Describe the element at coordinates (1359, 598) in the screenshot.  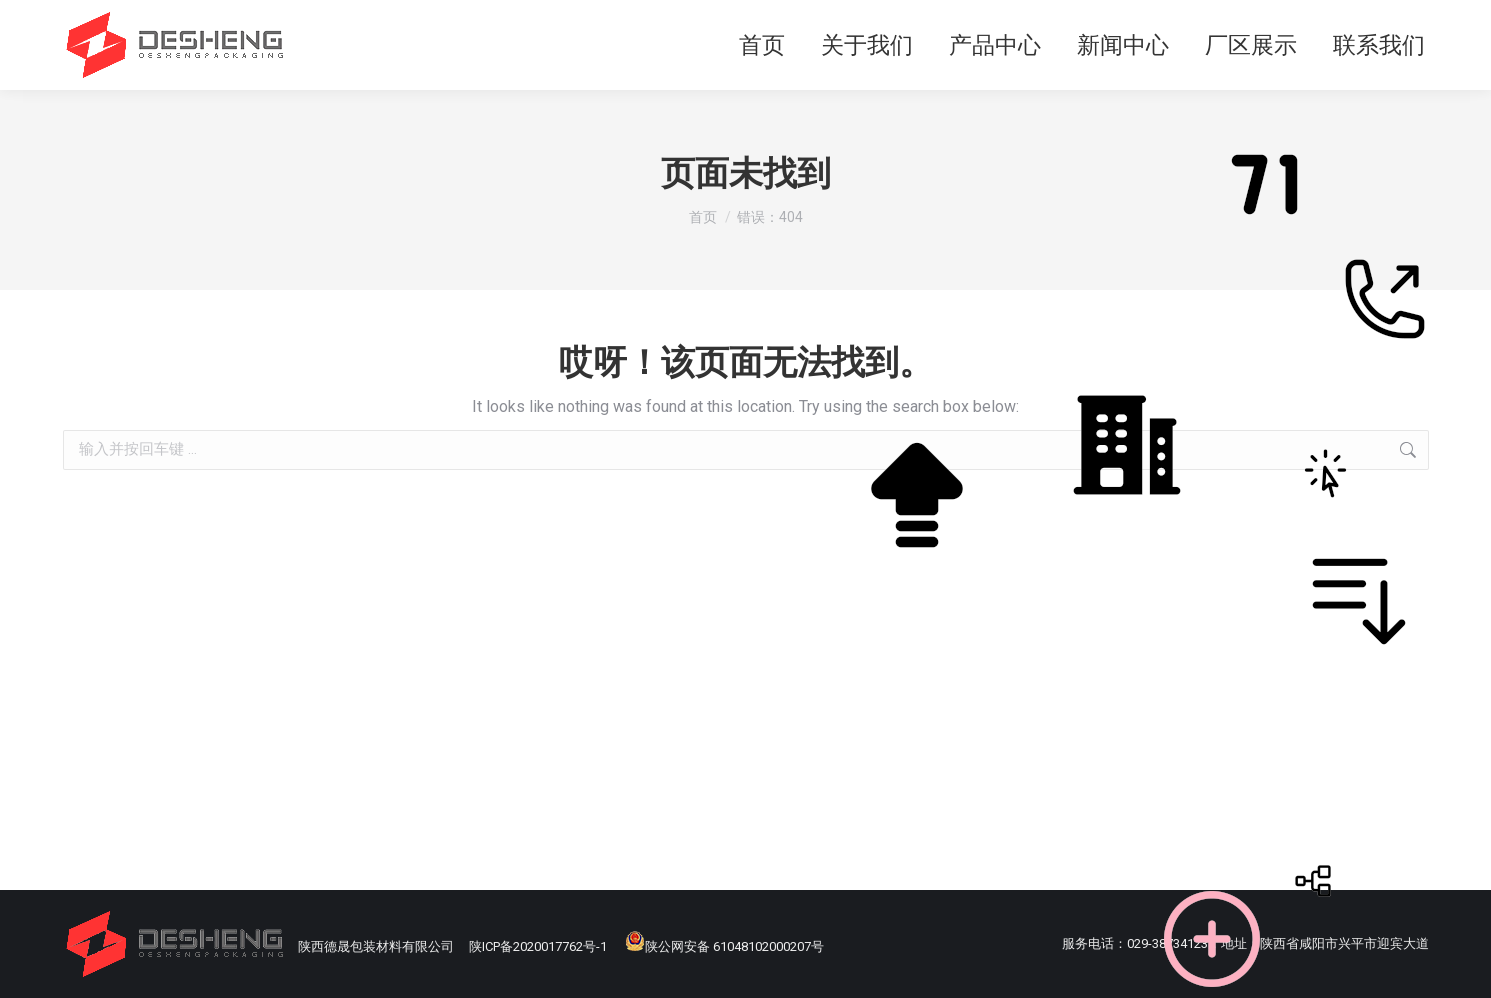
I see `sort list in descending order` at that location.